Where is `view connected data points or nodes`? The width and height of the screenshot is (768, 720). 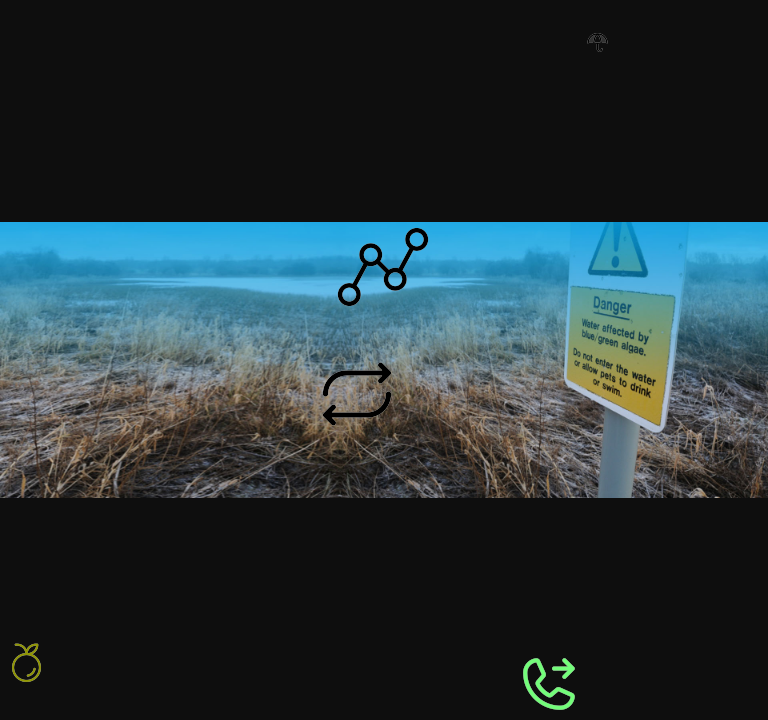 view connected data points or nodes is located at coordinates (383, 267).